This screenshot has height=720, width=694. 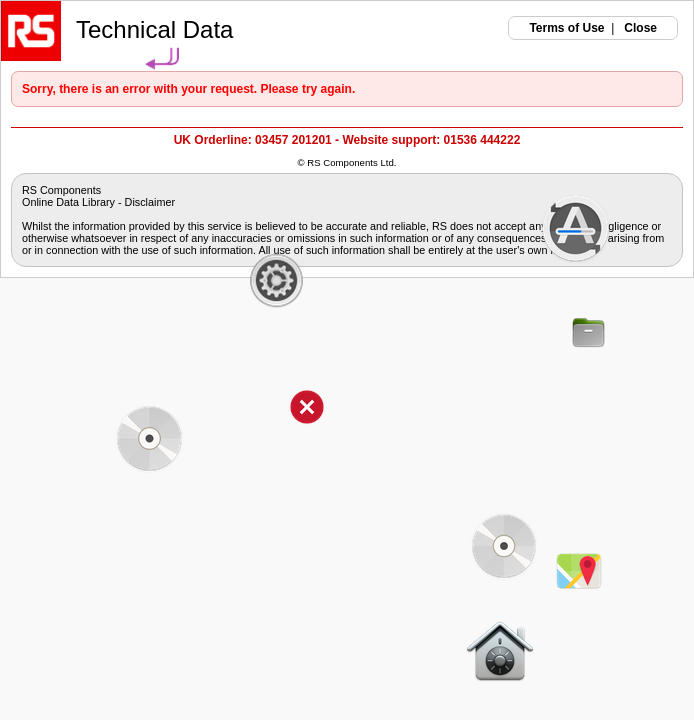 I want to click on check for and install system software updates, so click(x=575, y=228).